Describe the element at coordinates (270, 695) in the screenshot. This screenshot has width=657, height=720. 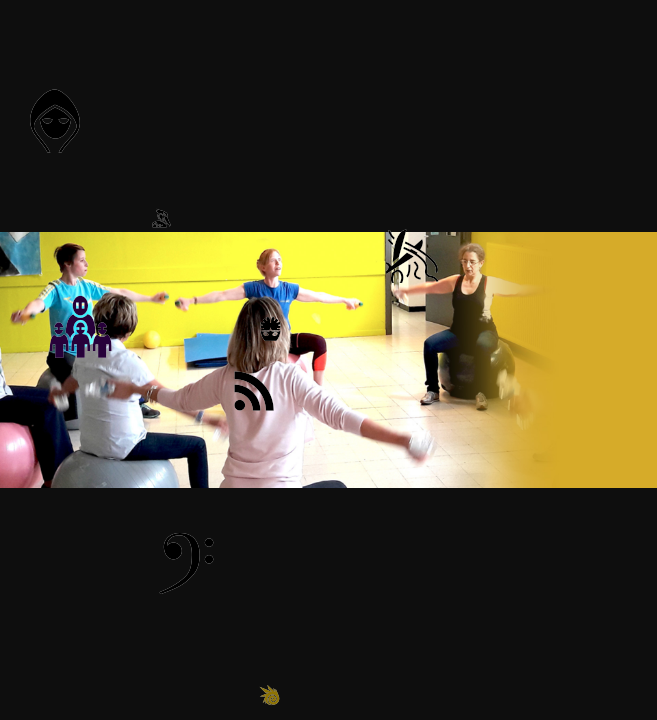
I see `select snail creature or enemy type in game` at that location.